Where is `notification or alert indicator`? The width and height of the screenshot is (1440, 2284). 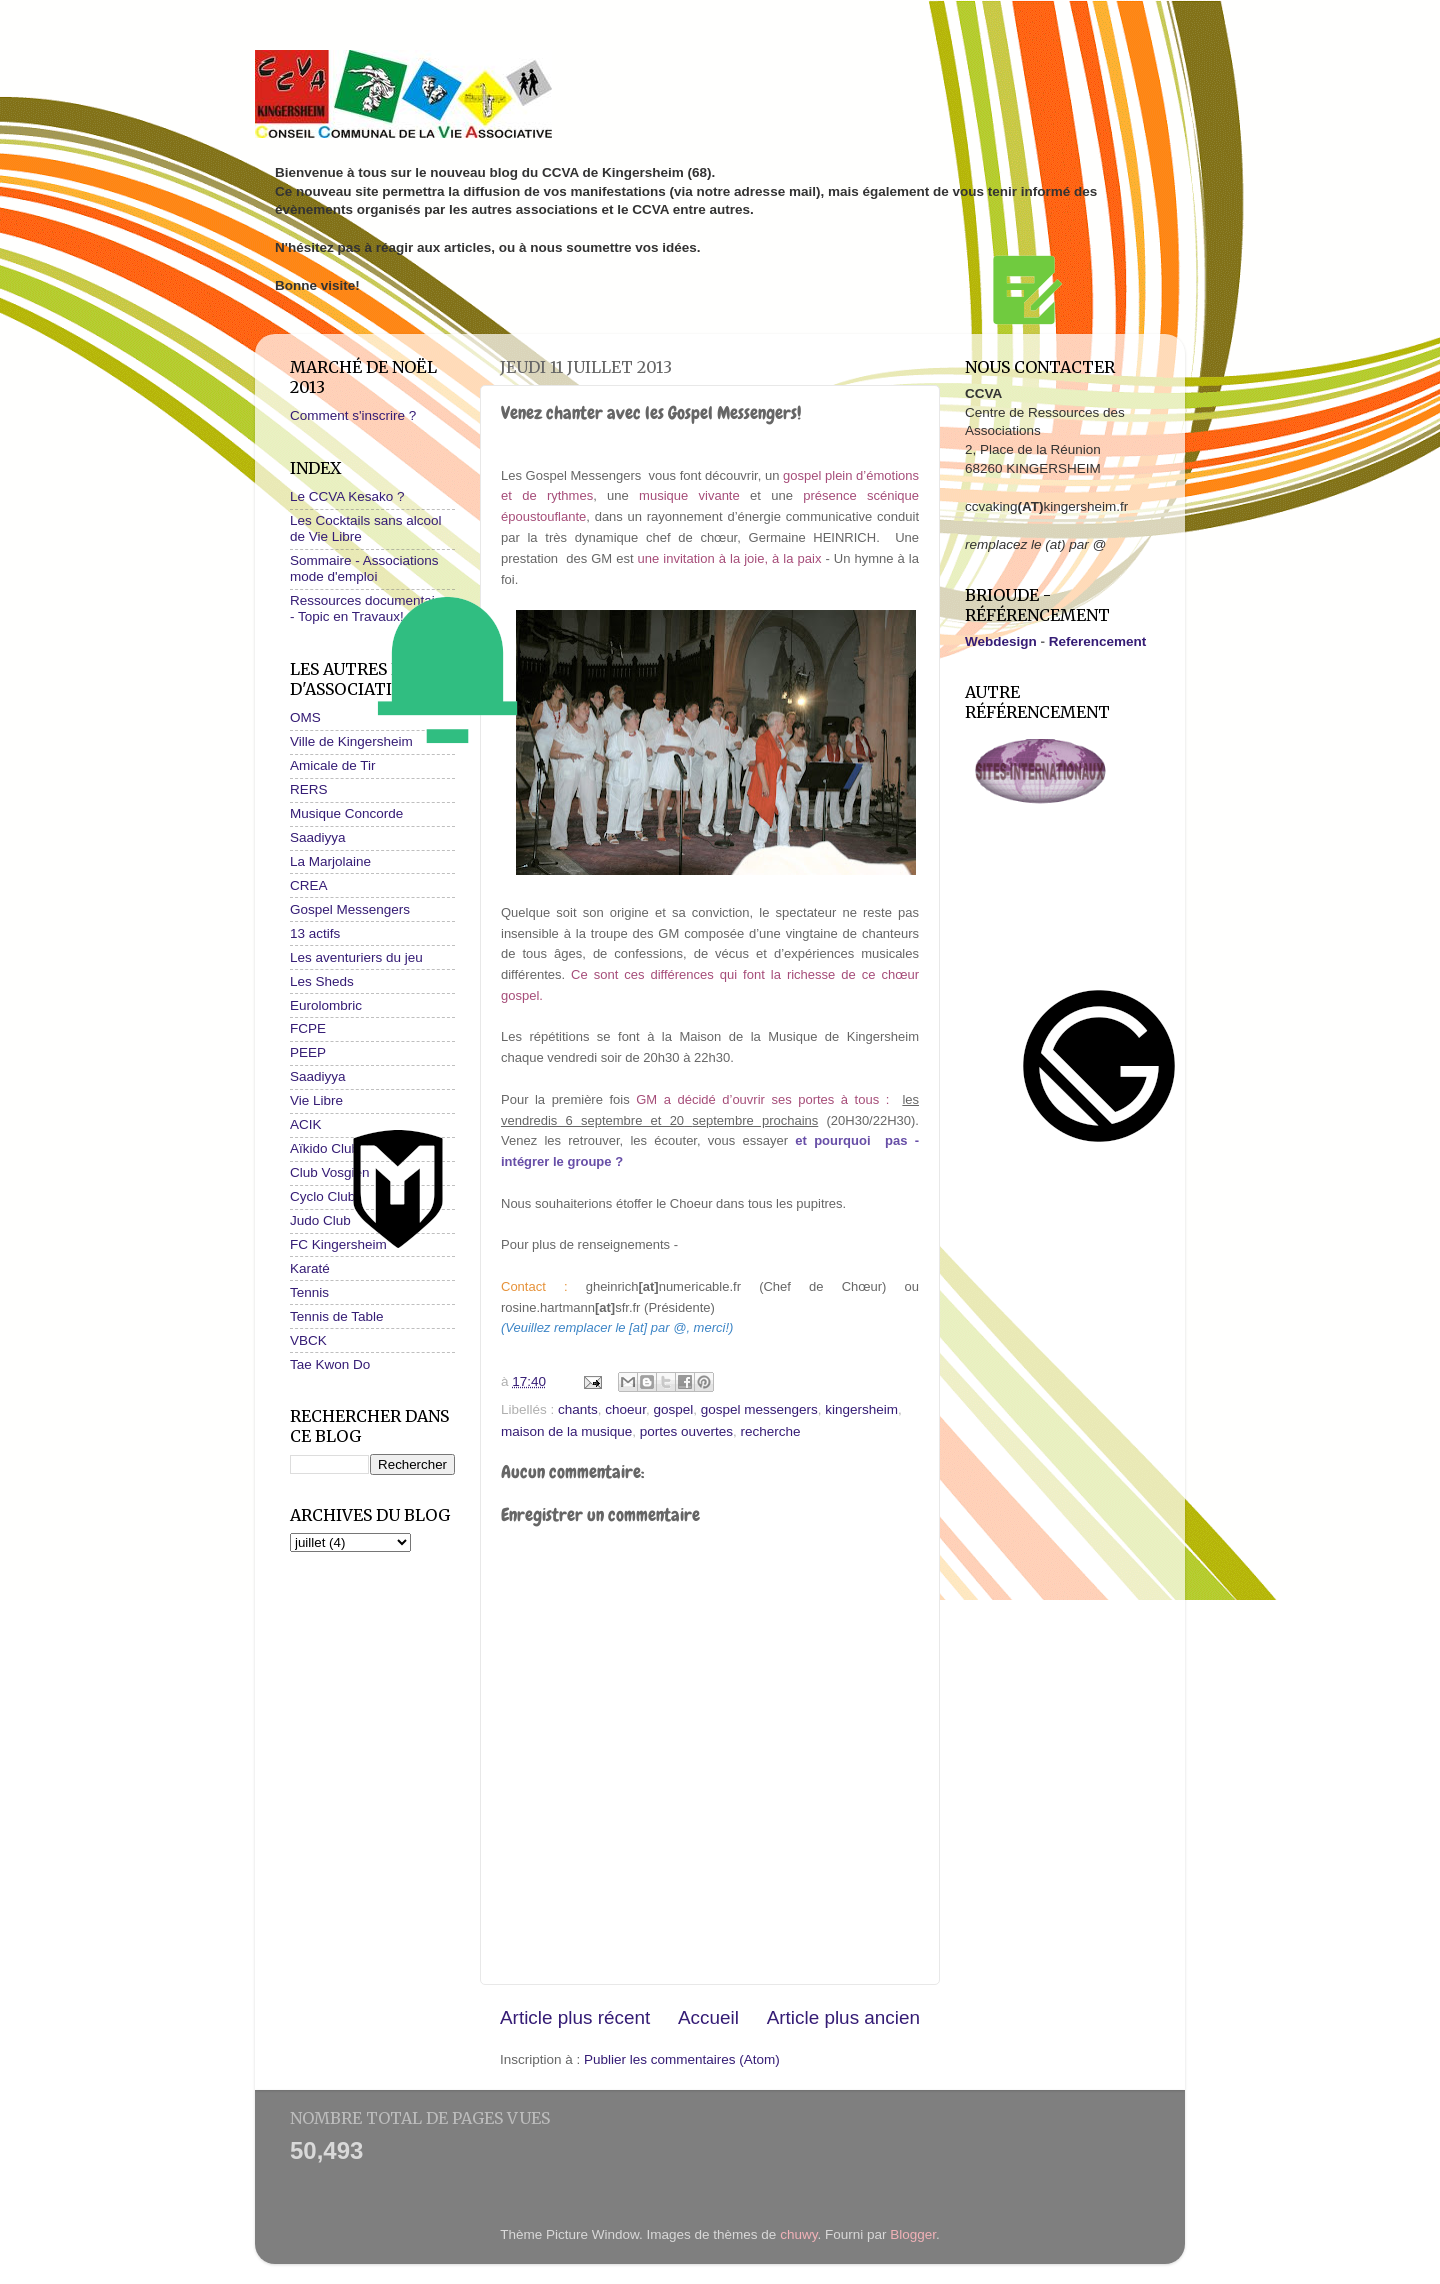 notification or alert indicator is located at coordinates (447, 666).